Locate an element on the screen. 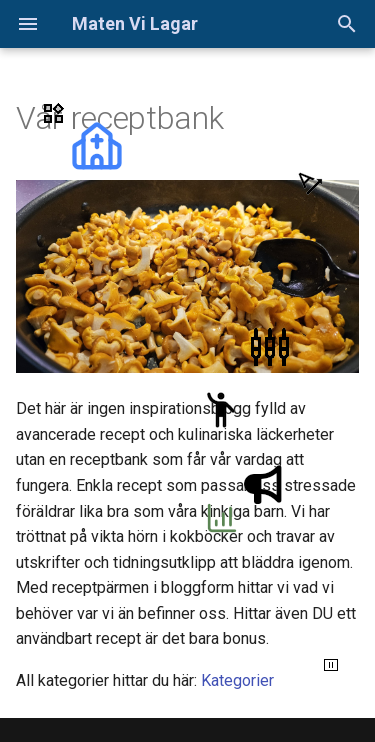  access social or people-related features is located at coordinates (221, 410).